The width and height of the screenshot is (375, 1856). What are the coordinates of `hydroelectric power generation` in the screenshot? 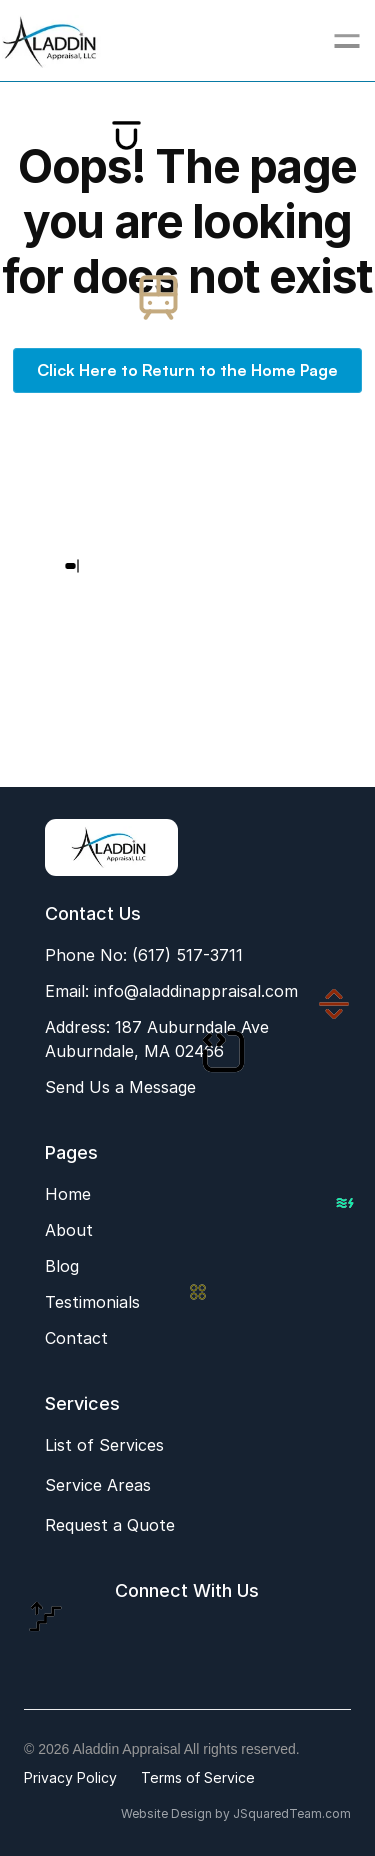 It's located at (345, 1203).